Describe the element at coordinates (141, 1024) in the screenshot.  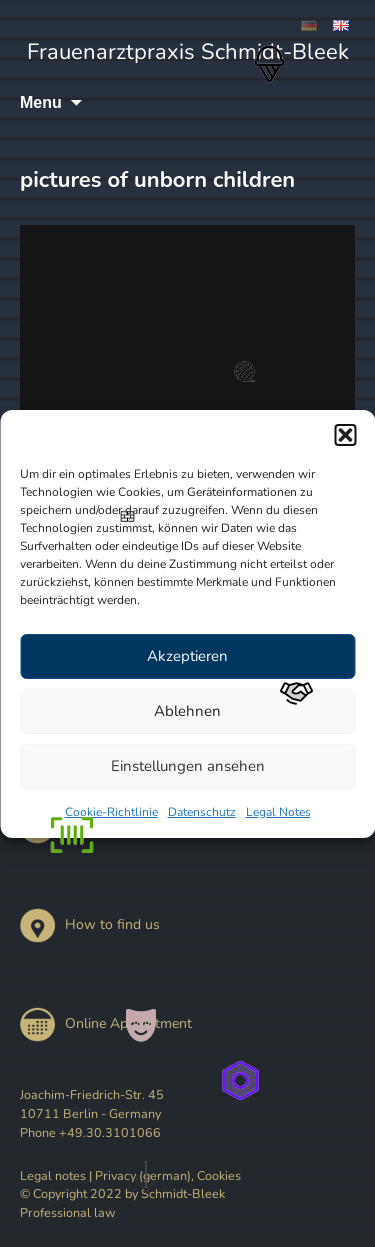
I see `switch to theater or entertainment mode` at that location.